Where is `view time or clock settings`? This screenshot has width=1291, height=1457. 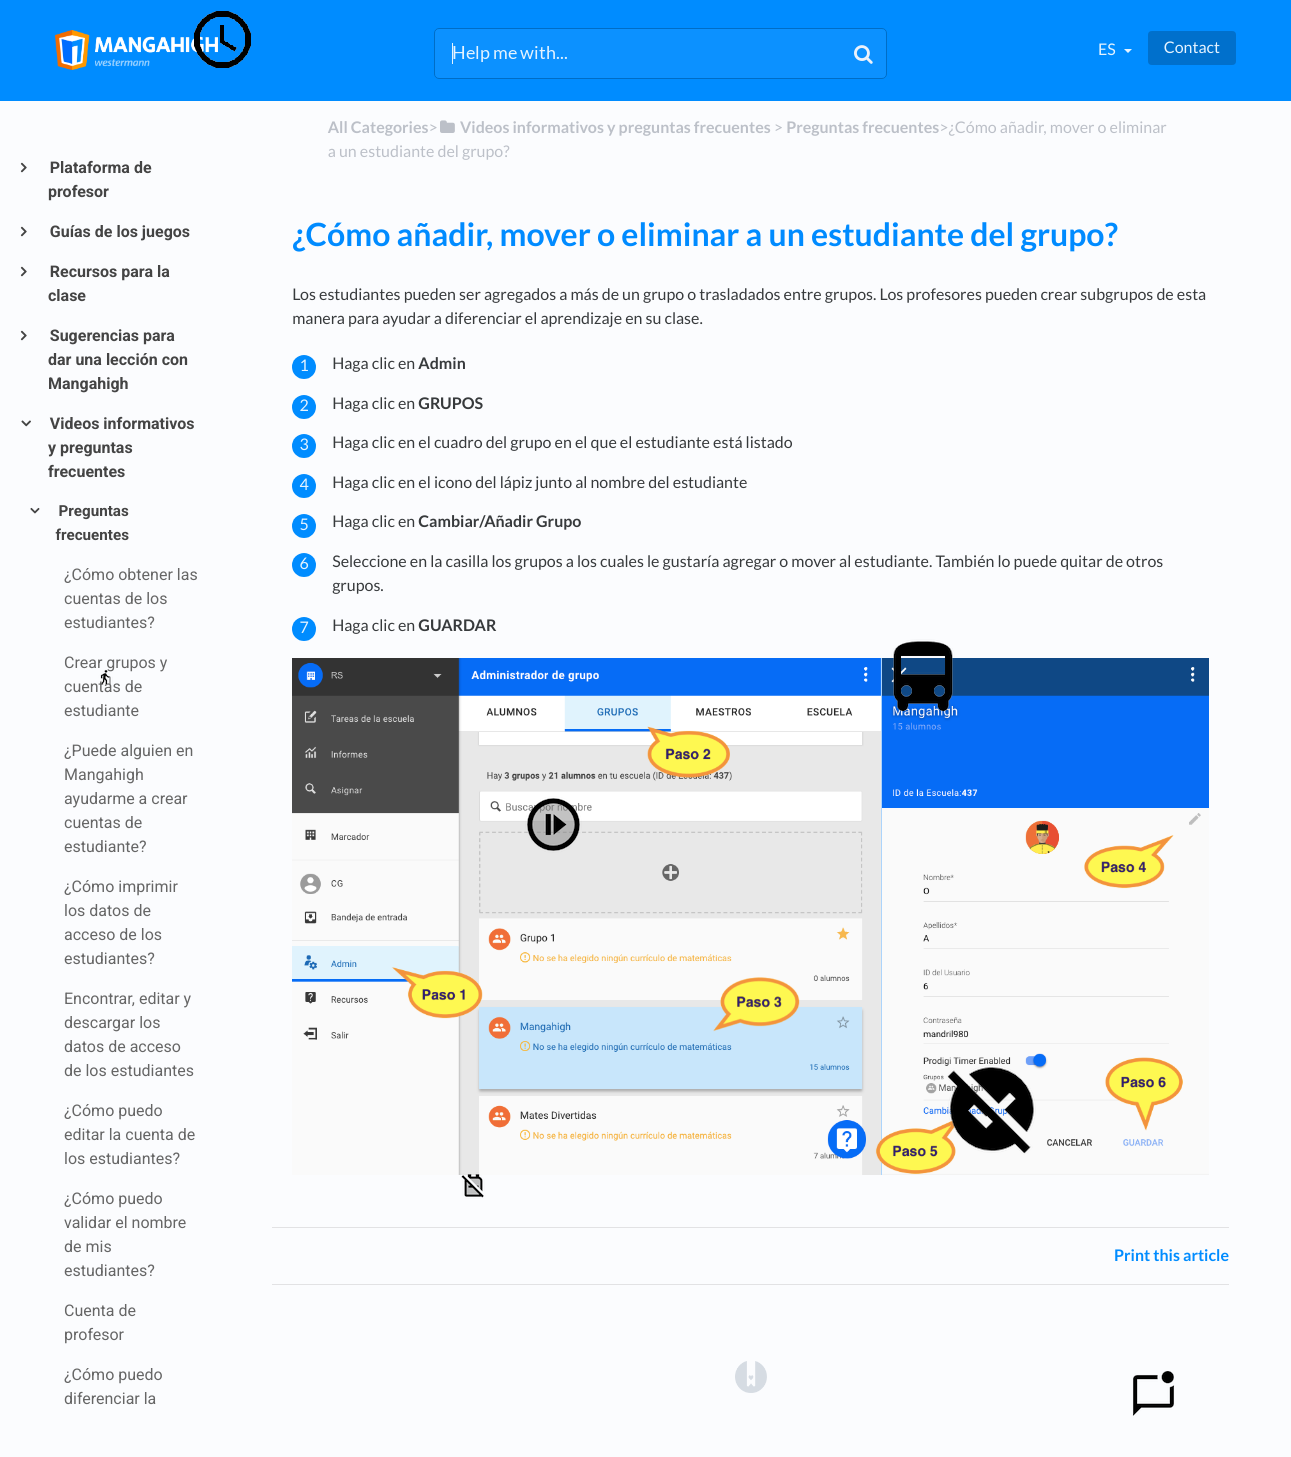 view time or clock settings is located at coordinates (222, 39).